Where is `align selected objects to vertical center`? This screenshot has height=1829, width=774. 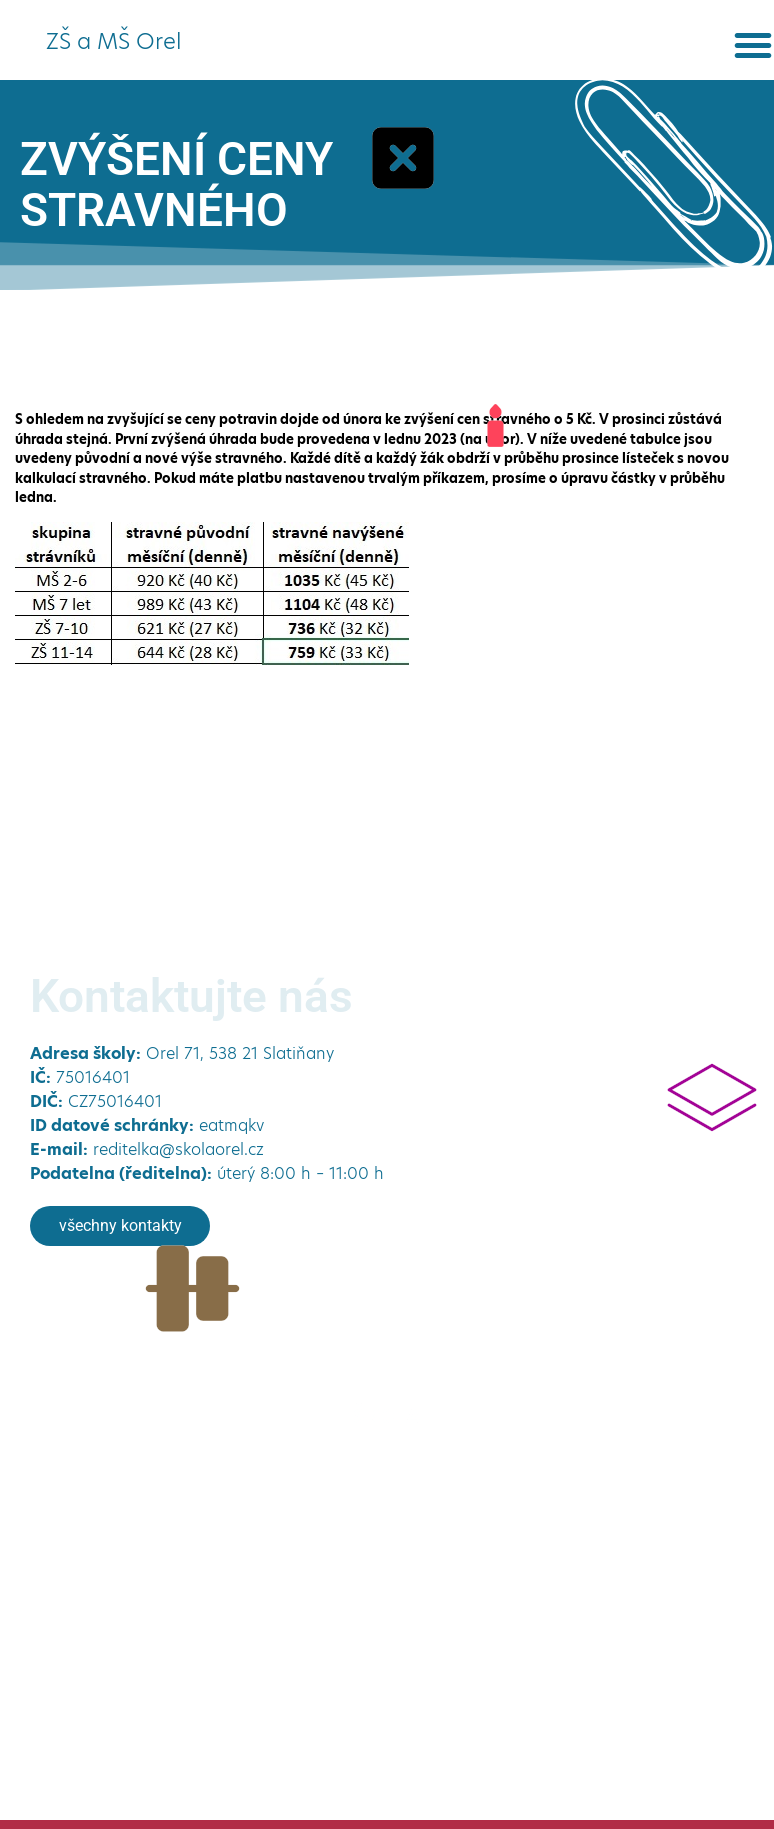
align selected objects to vertical center is located at coordinates (192, 1288).